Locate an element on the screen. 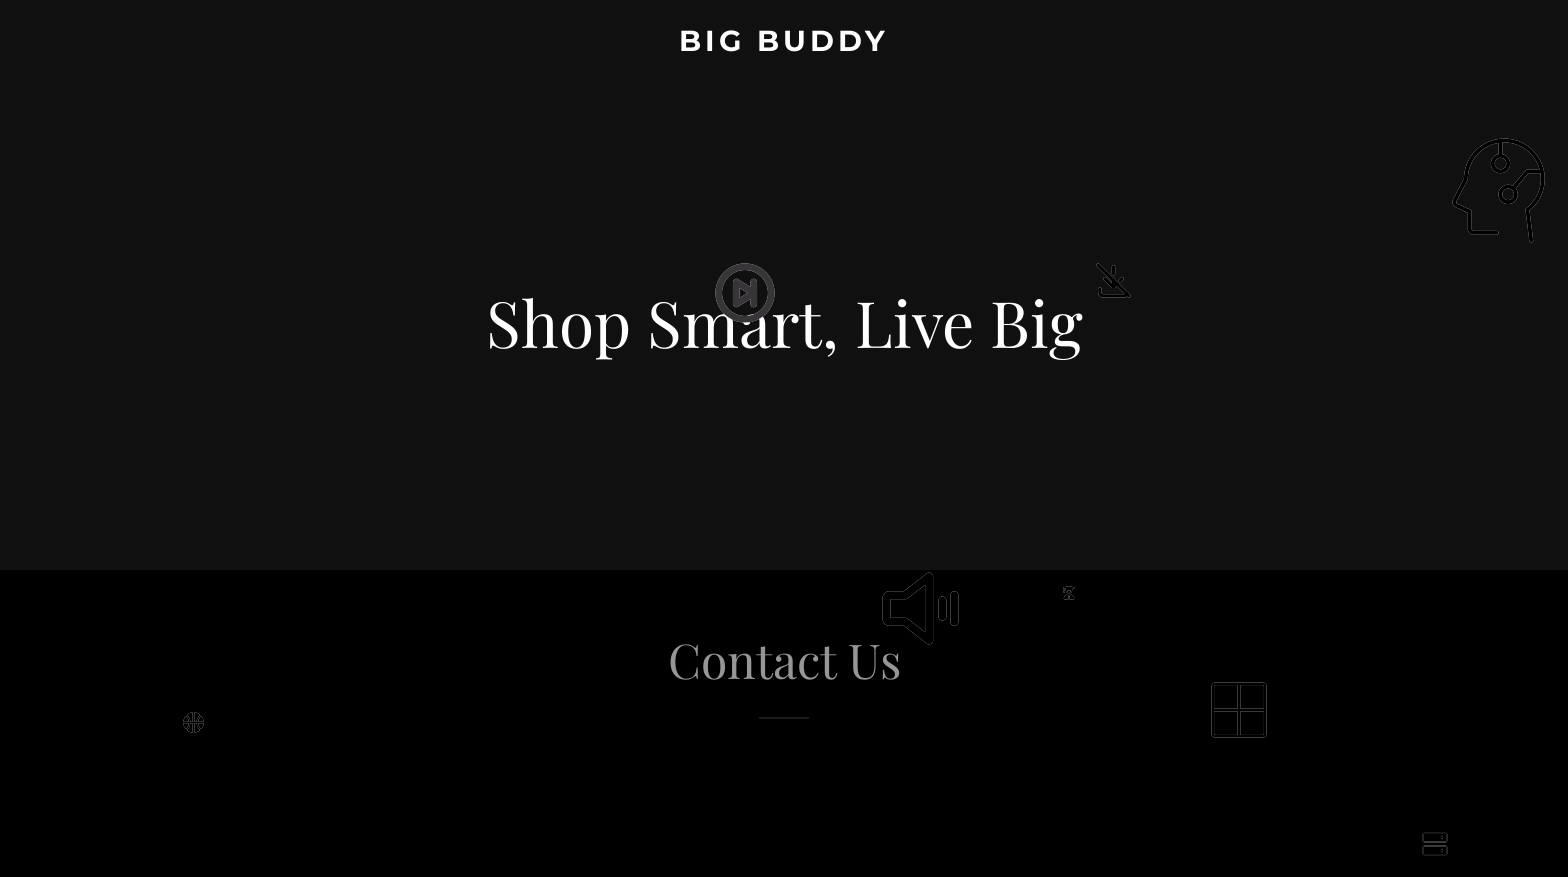 The height and width of the screenshot is (877, 1568). switch to grid view is located at coordinates (1239, 710).